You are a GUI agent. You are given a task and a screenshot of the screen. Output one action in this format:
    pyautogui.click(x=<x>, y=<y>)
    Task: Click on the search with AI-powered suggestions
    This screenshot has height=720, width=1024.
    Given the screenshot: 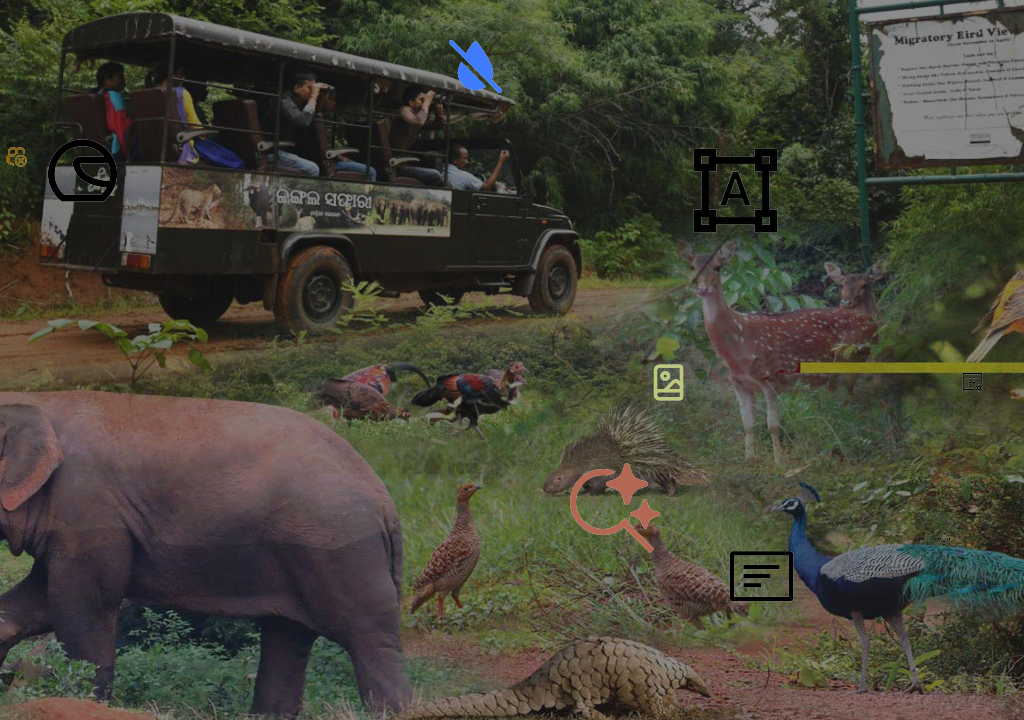 What is the action you would take?
    pyautogui.click(x=612, y=511)
    